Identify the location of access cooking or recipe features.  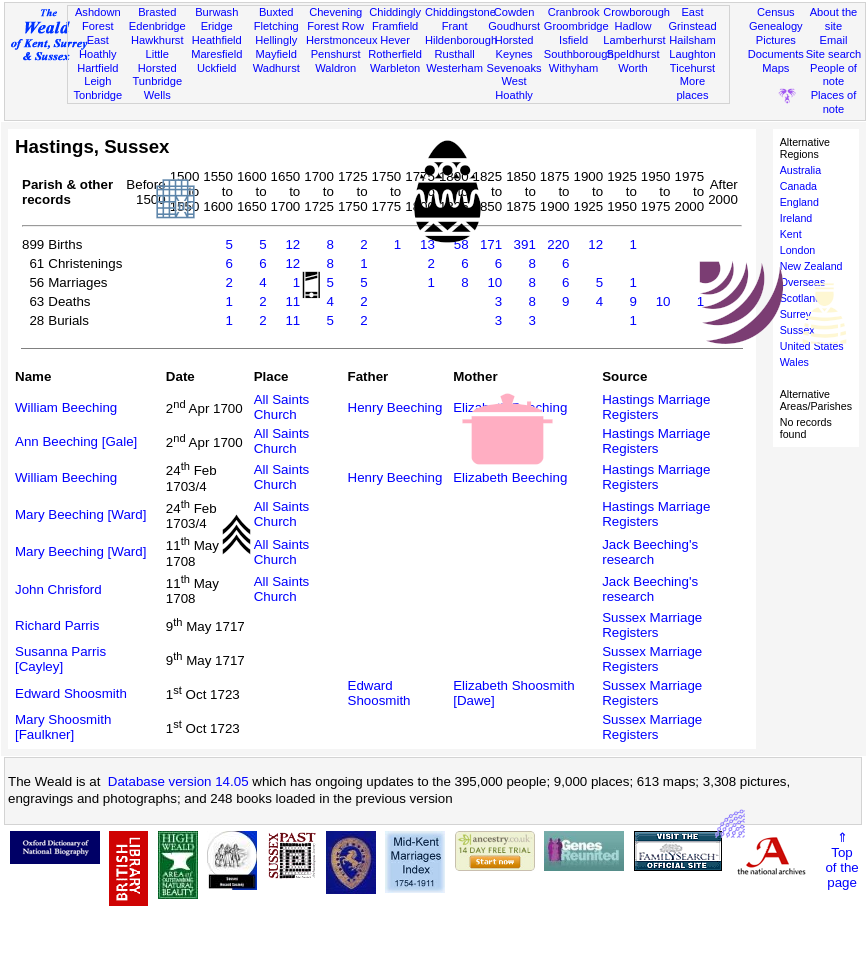
(507, 428).